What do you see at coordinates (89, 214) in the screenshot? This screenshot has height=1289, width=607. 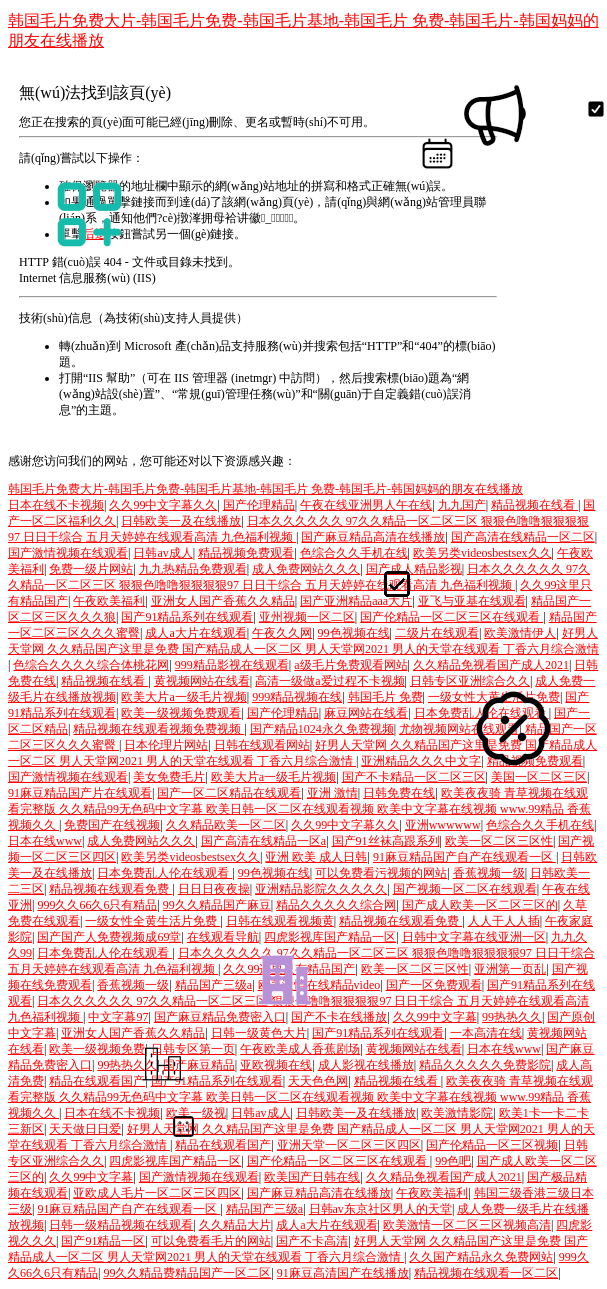 I see `add a new widget to the grid layout` at bounding box center [89, 214].